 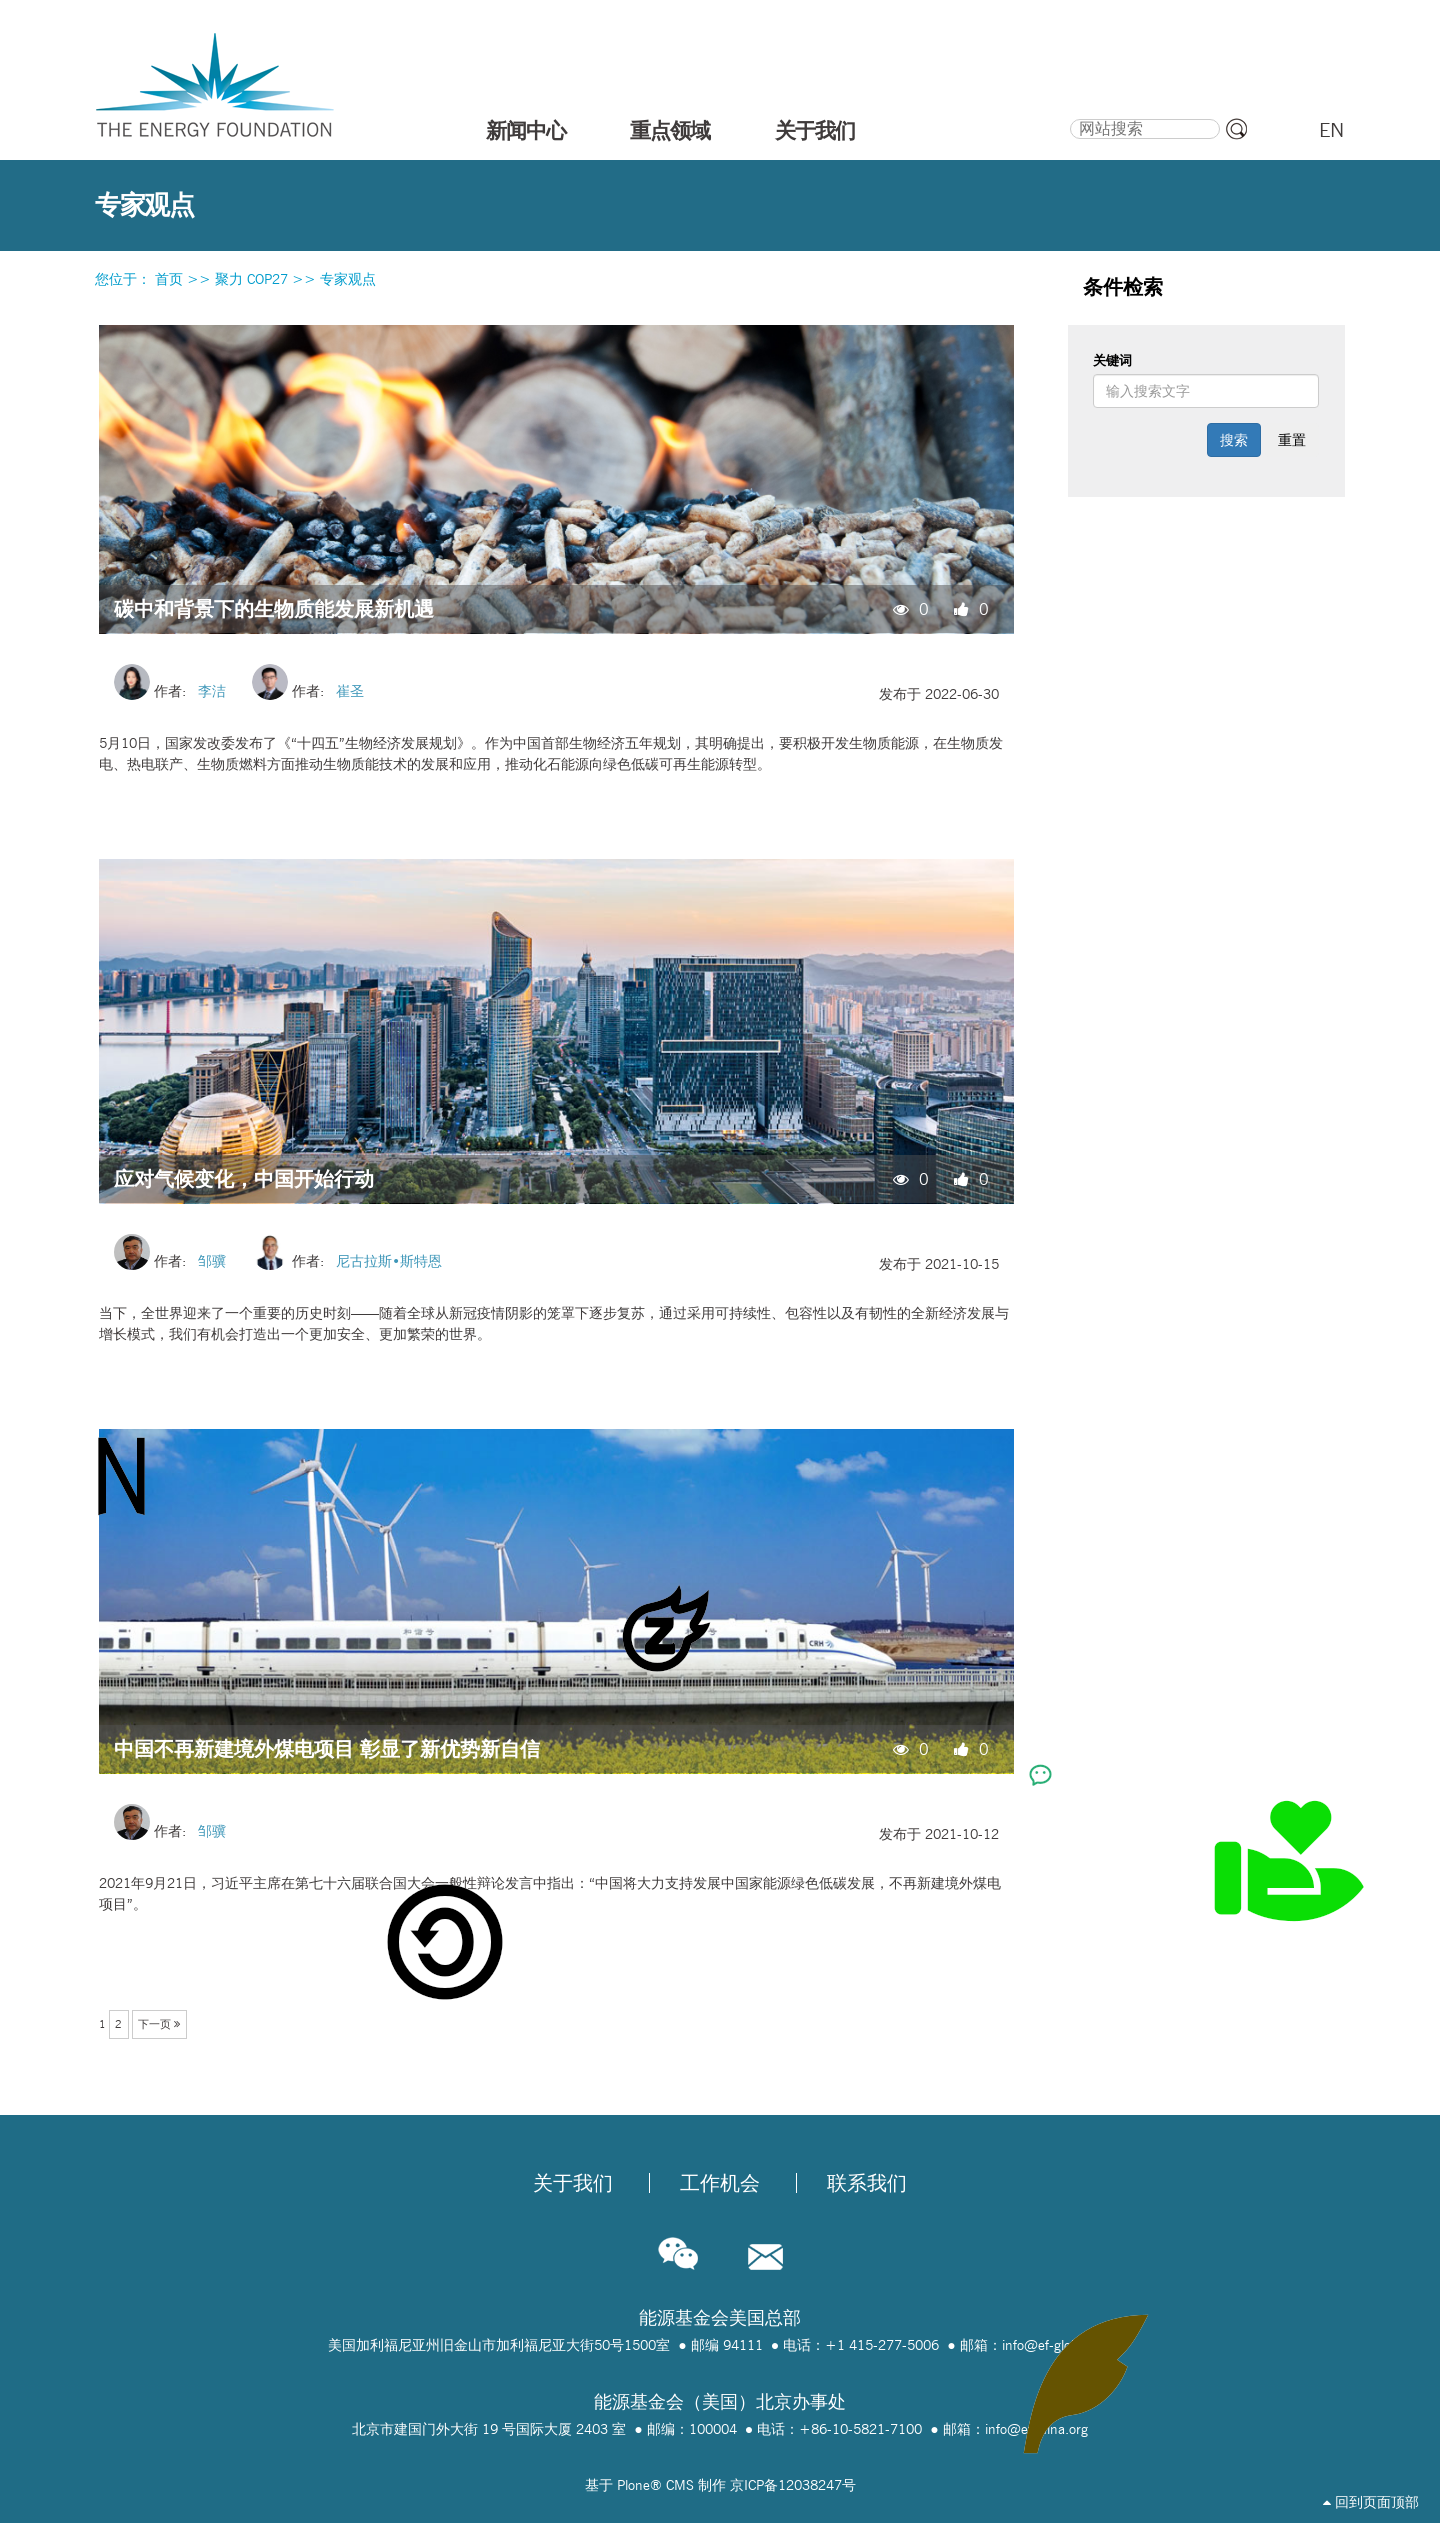 I want to click on open Netflix app, so click(x=121, y=1476).